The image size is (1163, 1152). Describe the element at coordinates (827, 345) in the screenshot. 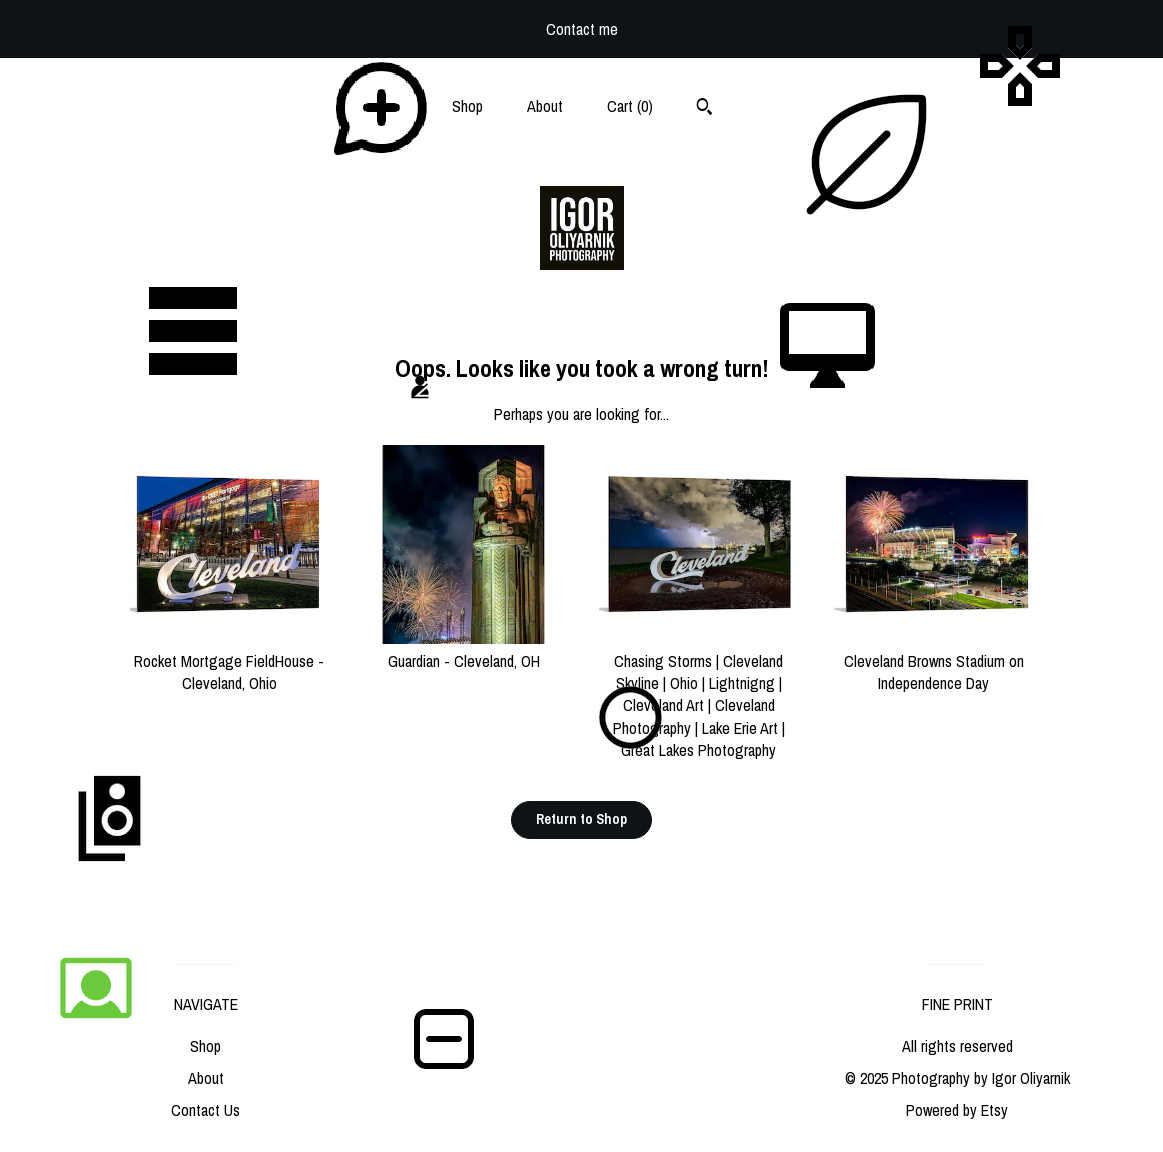

I see `access desktop or computer settings` at that location.